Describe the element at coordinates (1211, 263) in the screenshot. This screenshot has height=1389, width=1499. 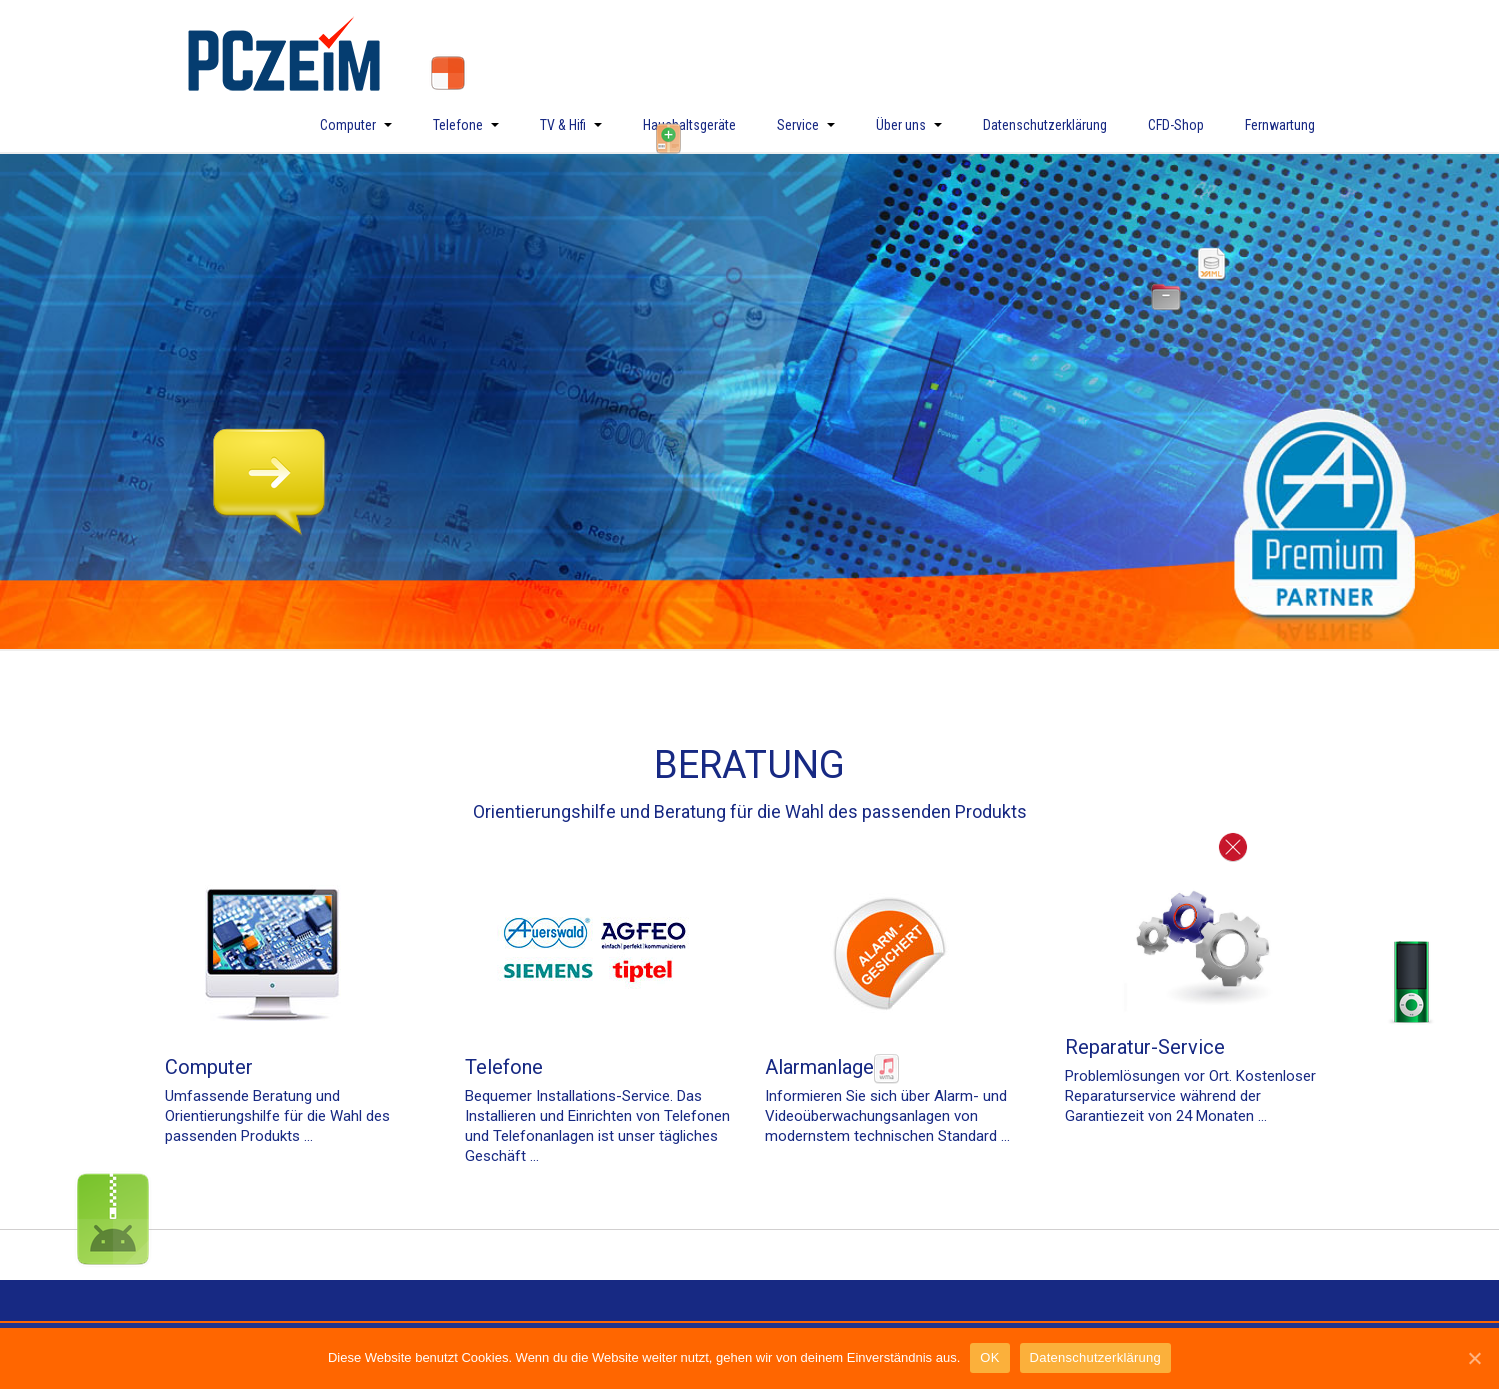
I see `a yaml configuration file` at that location.